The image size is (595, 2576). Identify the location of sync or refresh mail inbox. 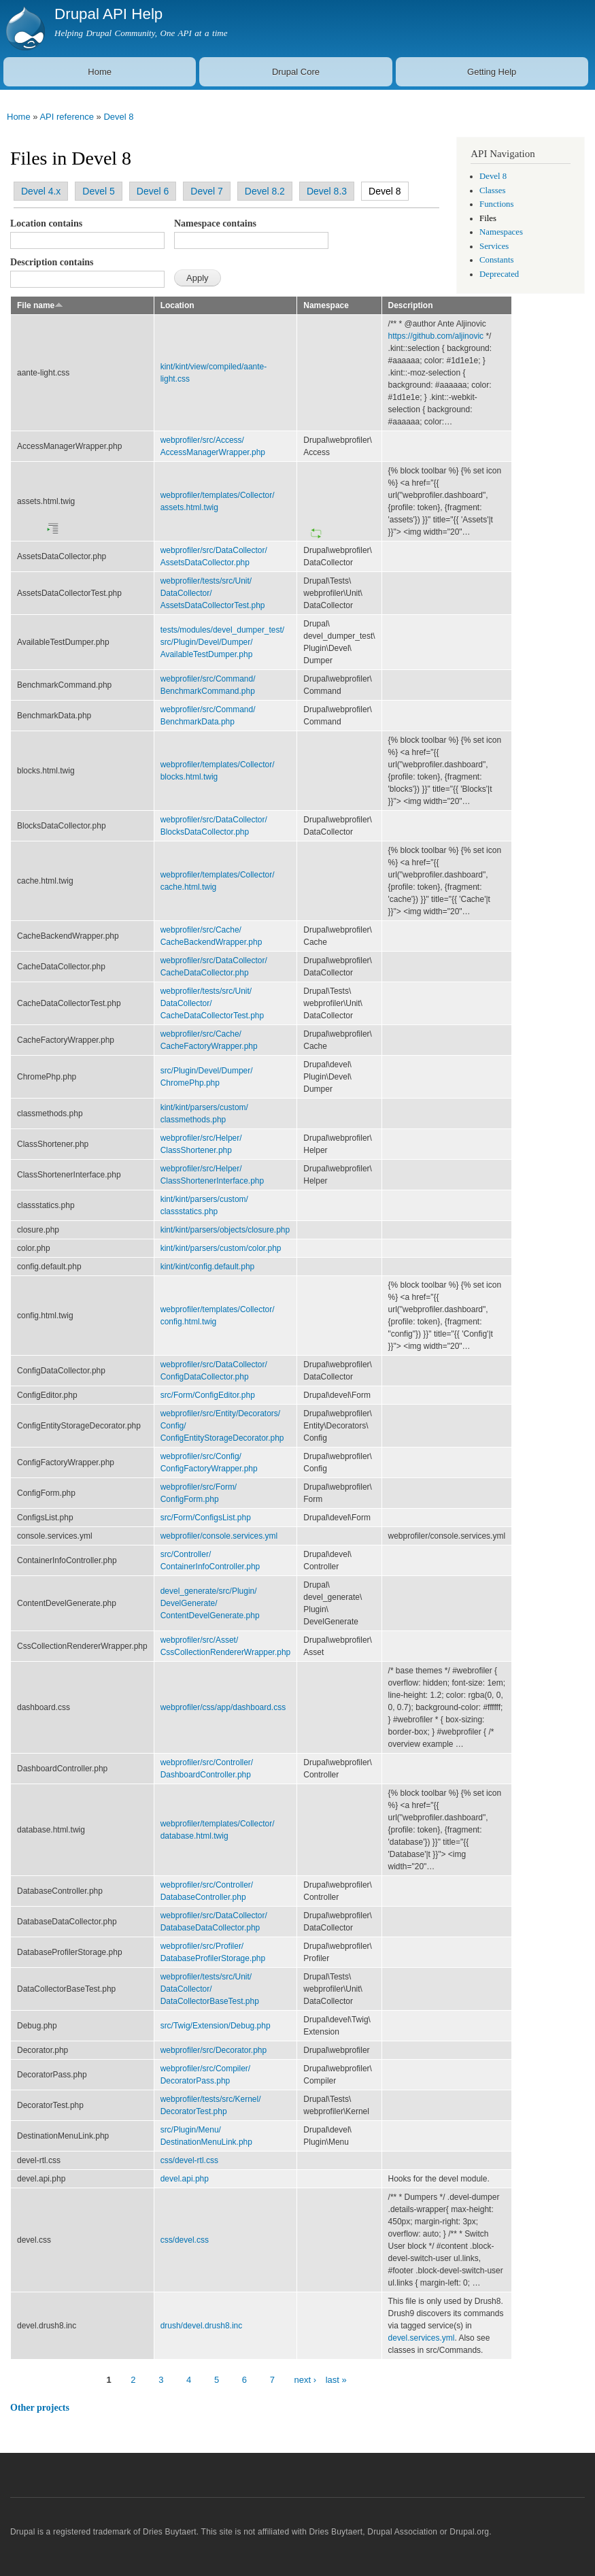
(316, 533).